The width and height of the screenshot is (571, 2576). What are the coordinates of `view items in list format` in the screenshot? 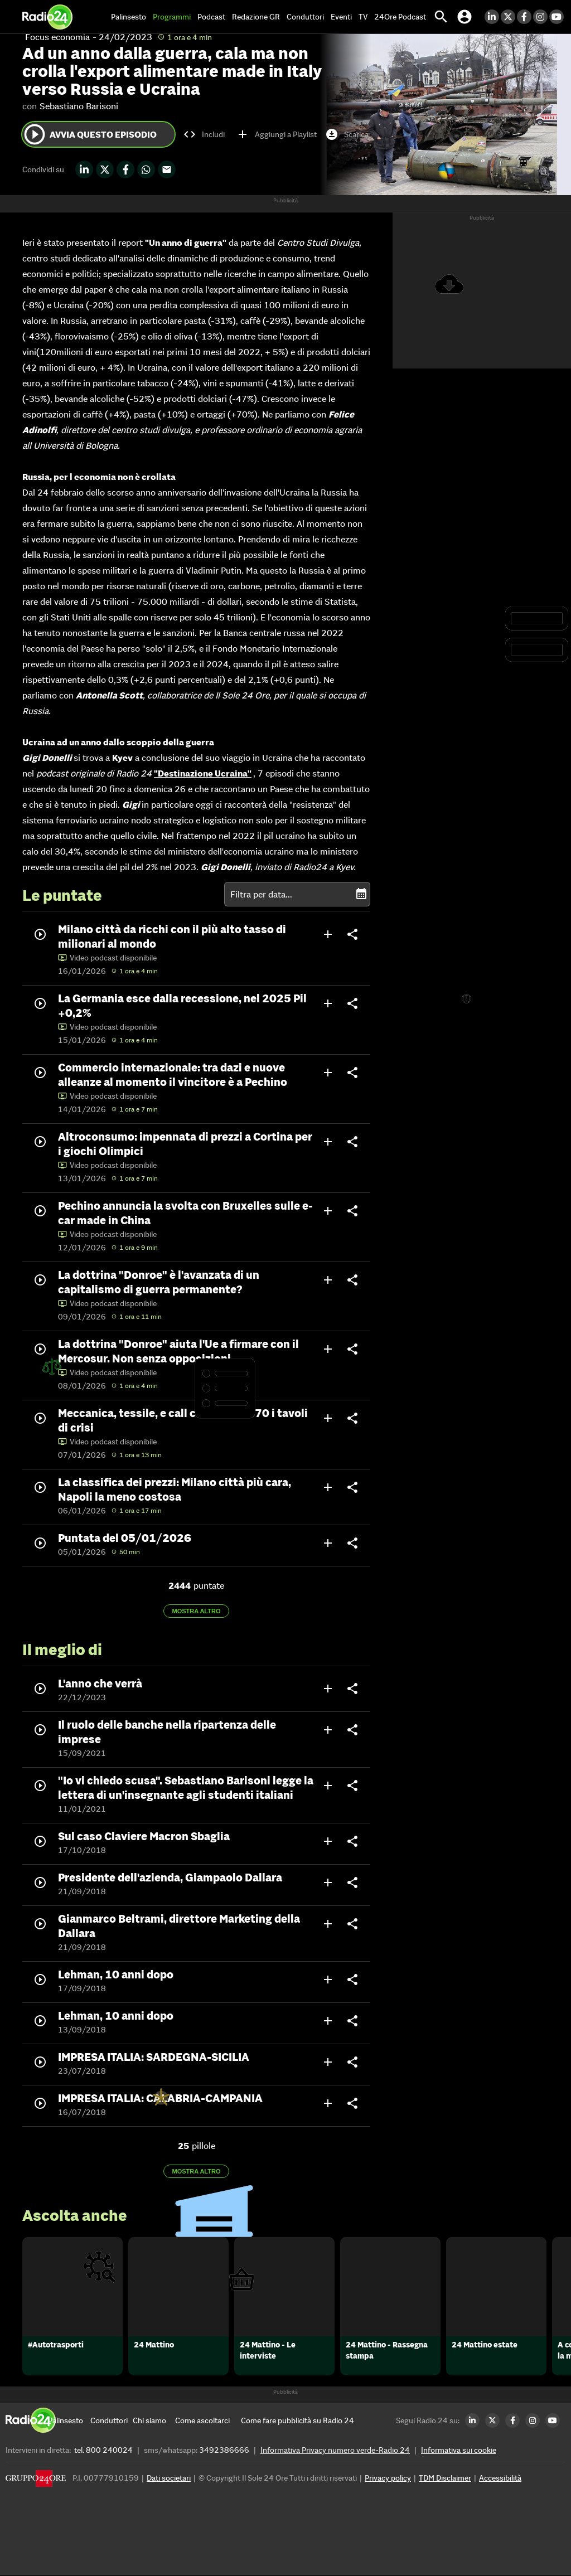 It's located at (225, 1388).